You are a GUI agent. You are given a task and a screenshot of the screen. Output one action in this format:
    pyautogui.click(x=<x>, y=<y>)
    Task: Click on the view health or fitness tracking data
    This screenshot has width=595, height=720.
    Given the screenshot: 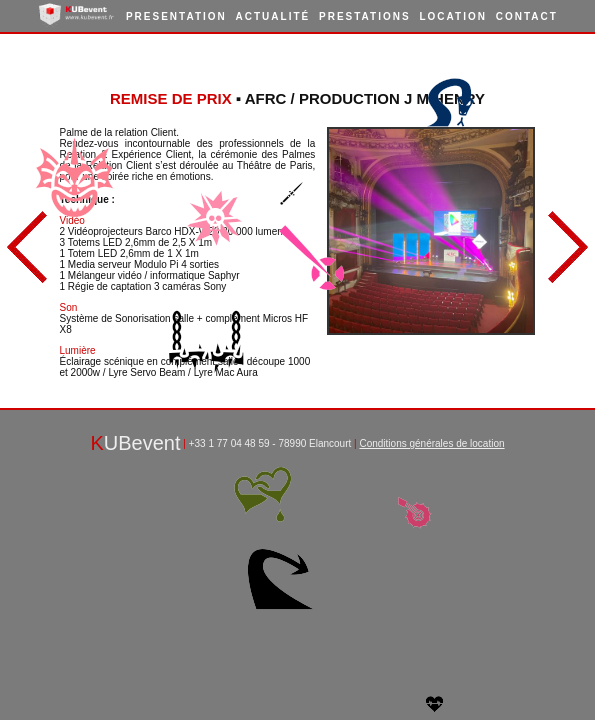 What is the action you would take?
    pyautogui.click(x=434, y=704)
    